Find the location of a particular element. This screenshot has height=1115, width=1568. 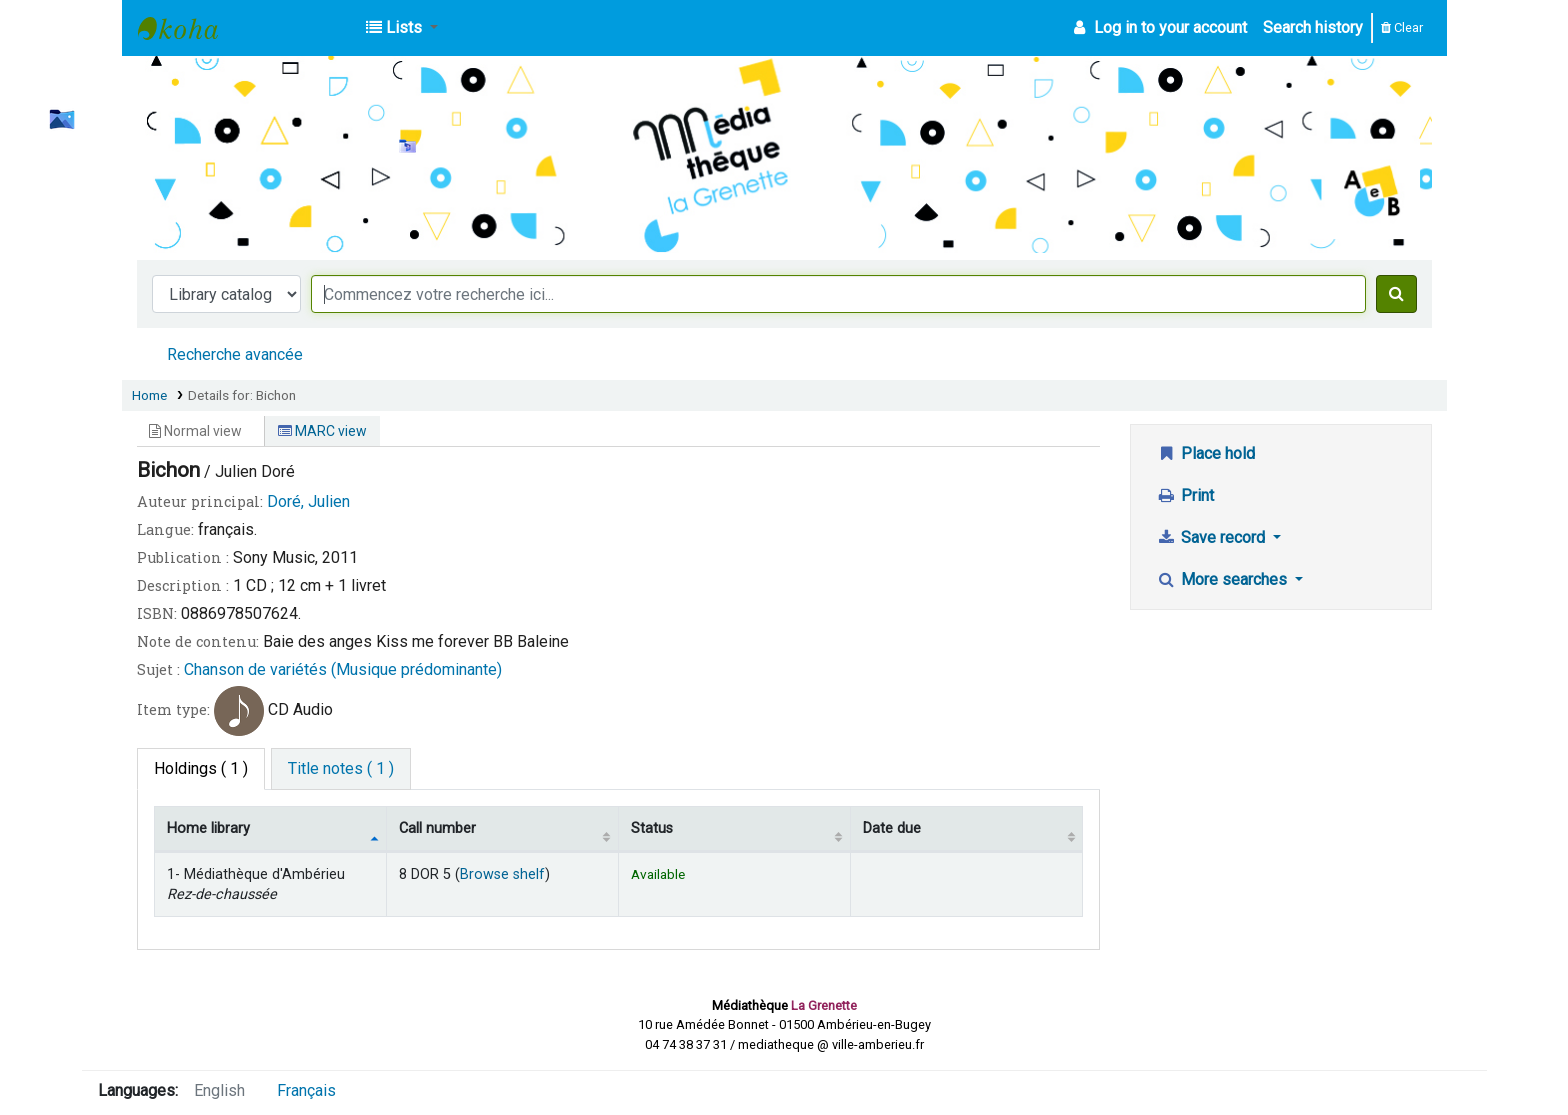

open panorama photos folder is located at coordinates (62, 120).